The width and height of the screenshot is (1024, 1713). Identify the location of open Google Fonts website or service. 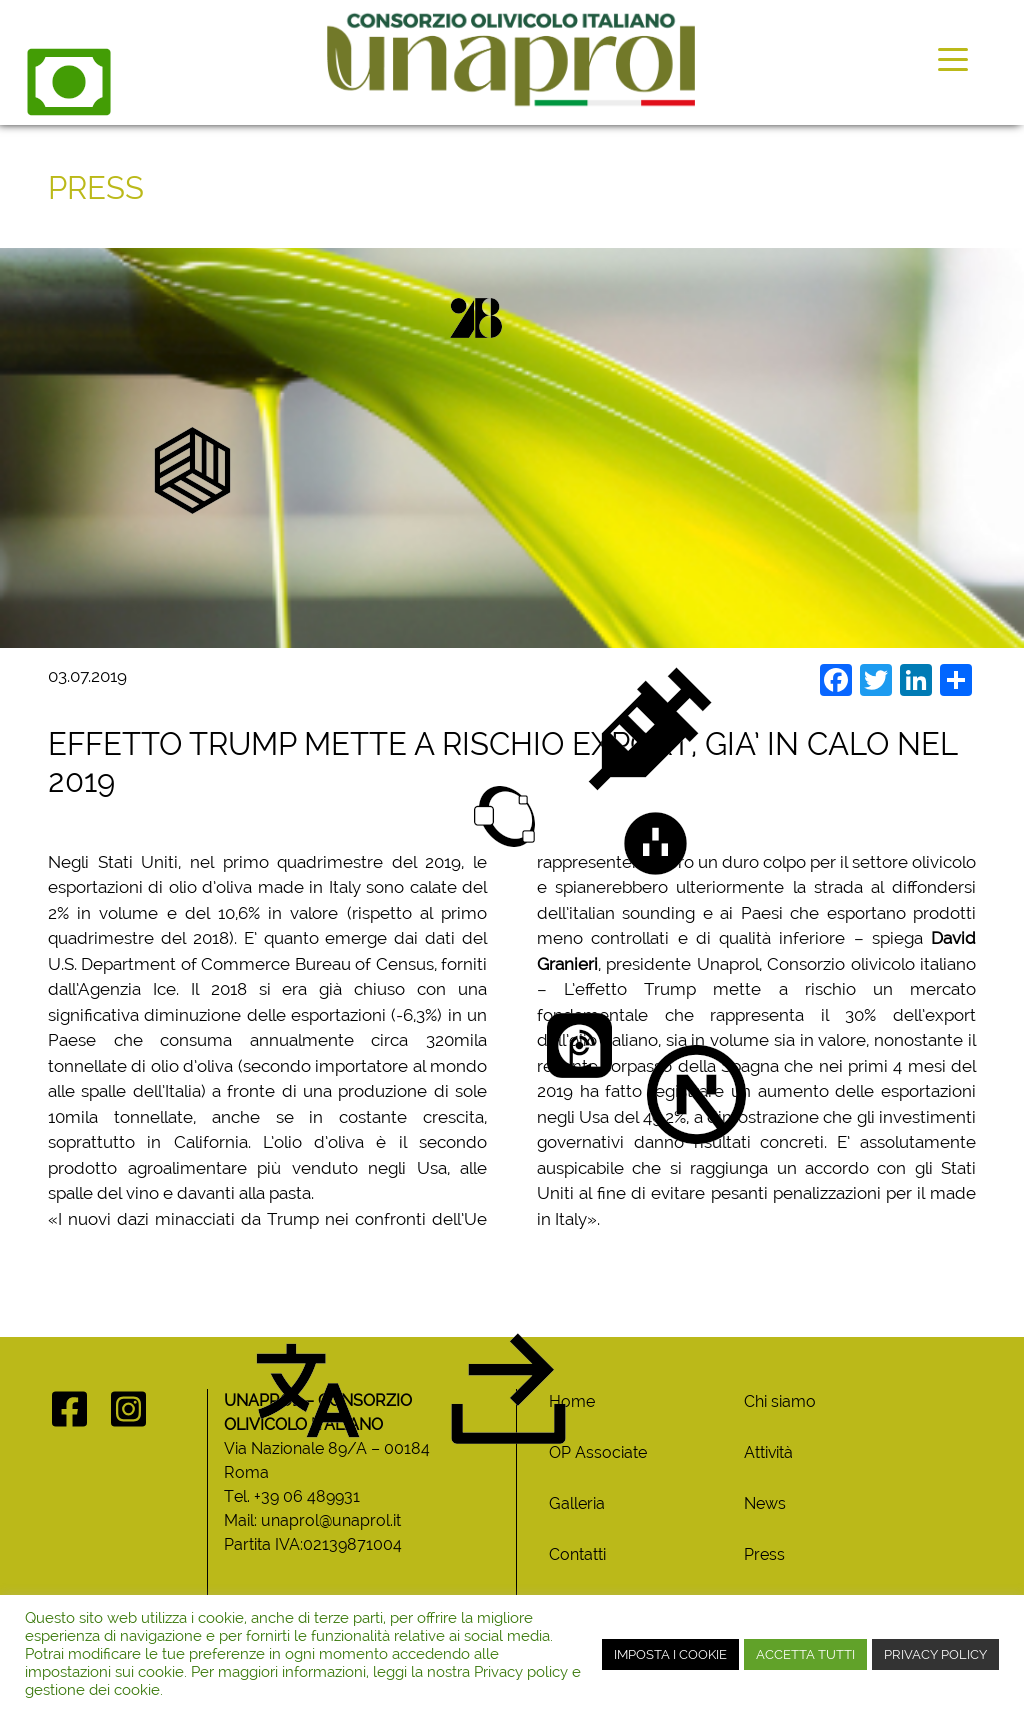
(476, 318).